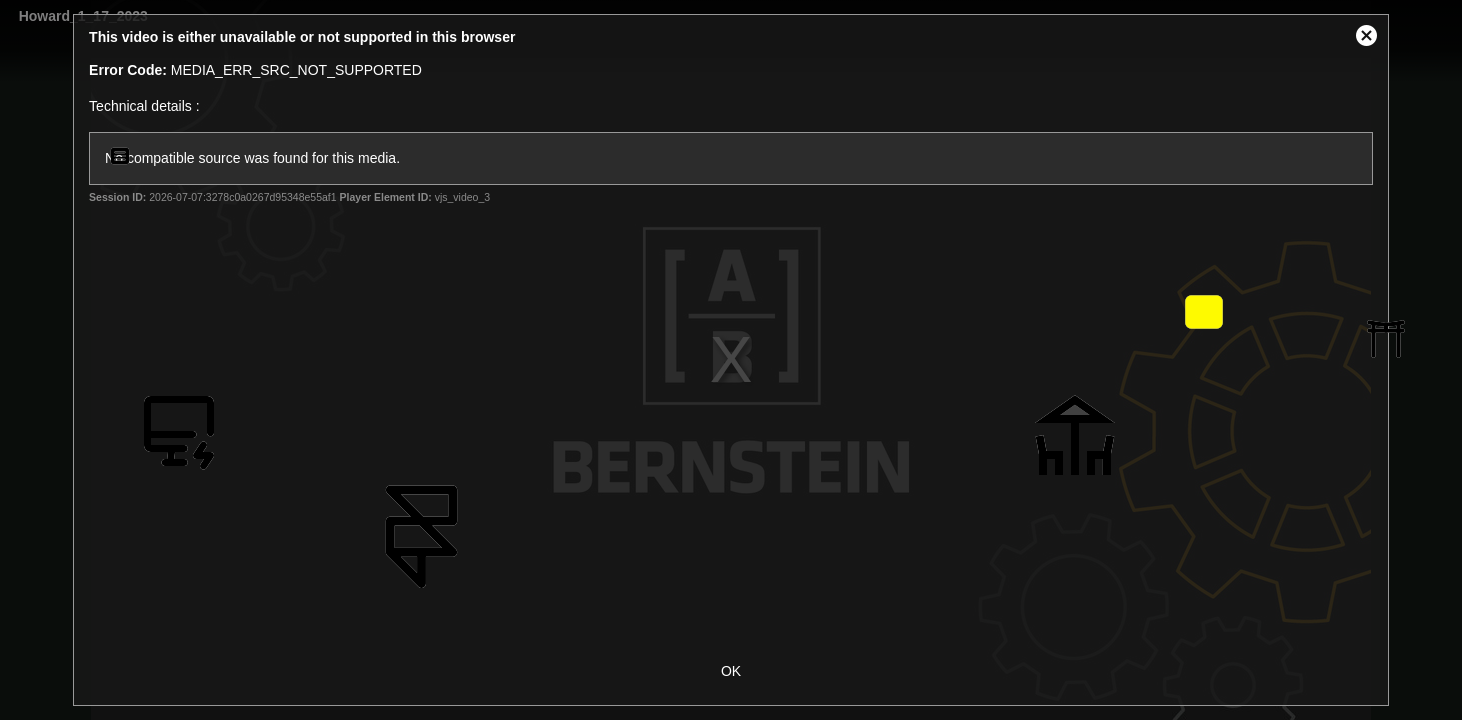 The height and width of the screenshot is (720, 1462). Describe the element at coordinates (179, 431) in the screenshot. I see `power settings for desktop computer` at that location.